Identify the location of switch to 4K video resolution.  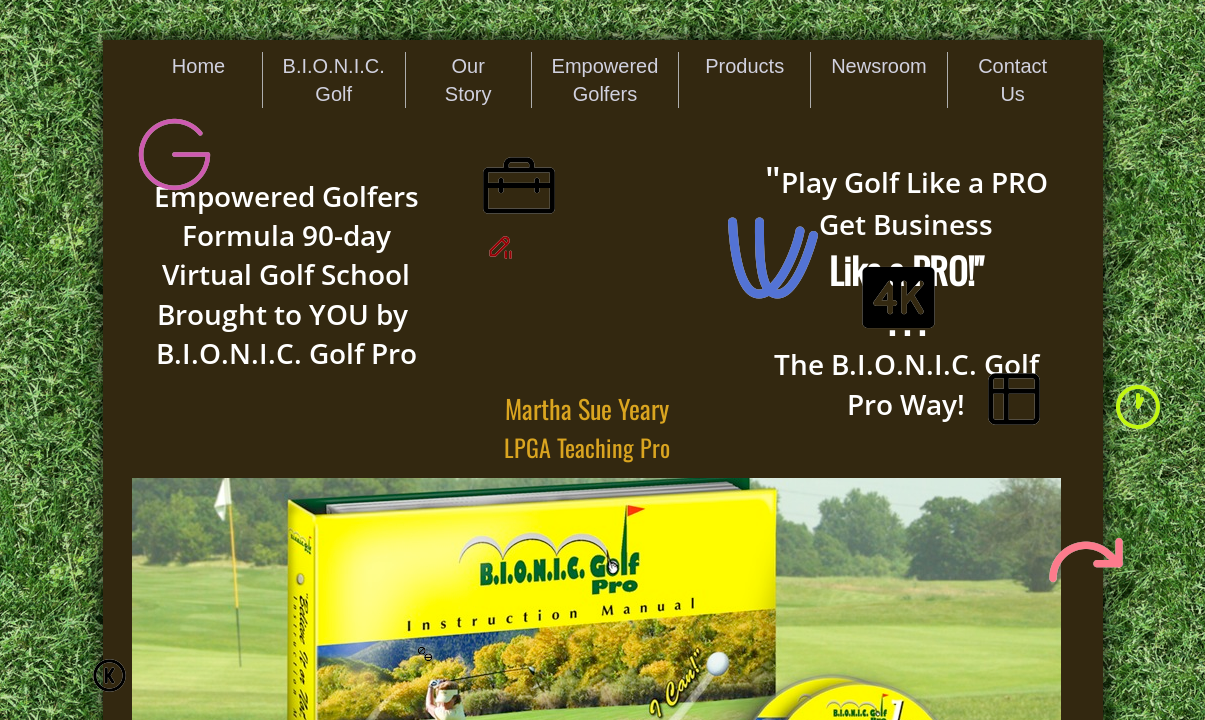
(898, 297).